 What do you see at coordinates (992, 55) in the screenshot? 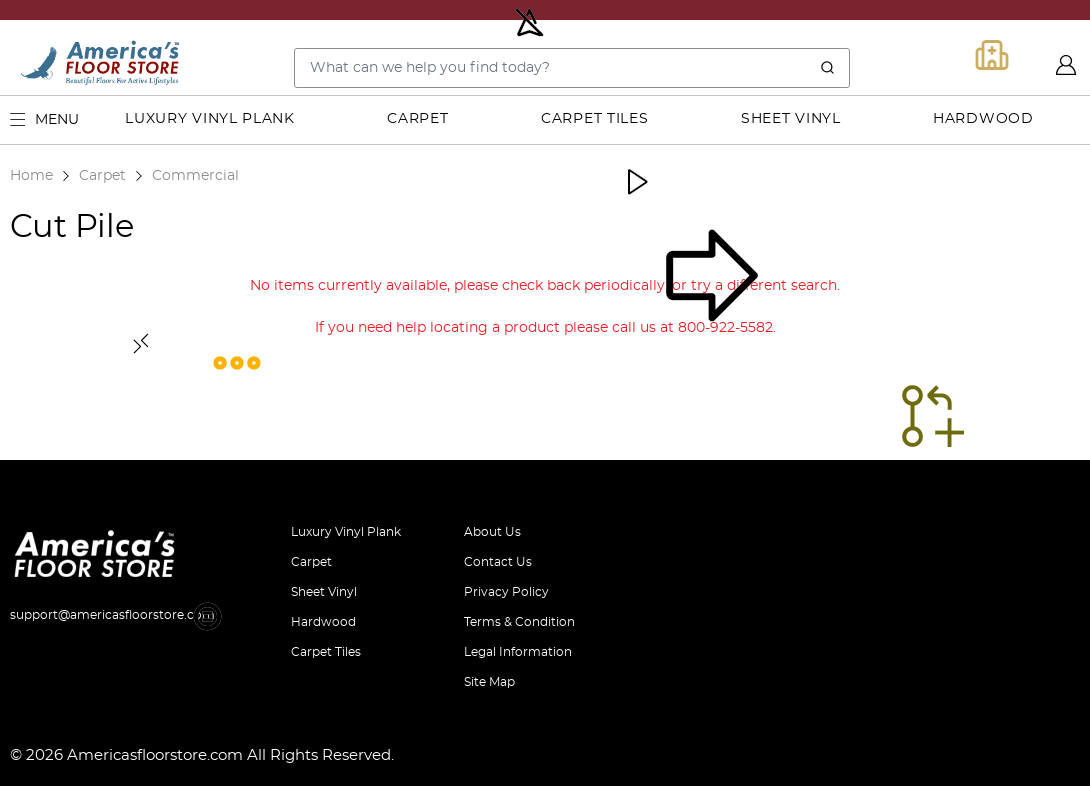
I see `find nearby hospitals or medical facilities` at bounding box center [992, 55].